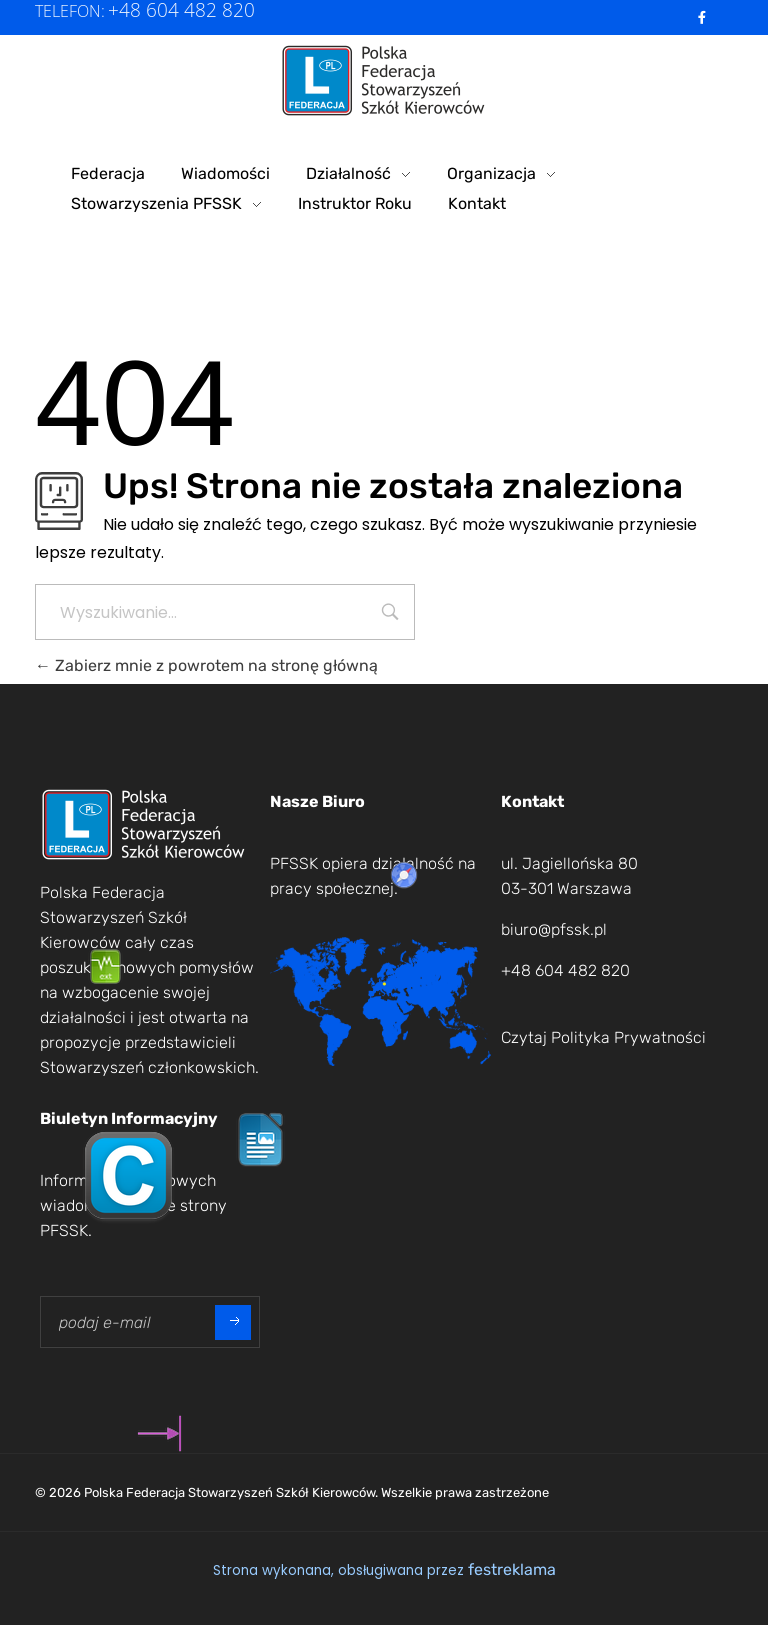 This screenshot has width=768, height=1625. Describe the element at coordinates (159, 1433) in the screenshot. I see `jump to the last item in a list` at that location.